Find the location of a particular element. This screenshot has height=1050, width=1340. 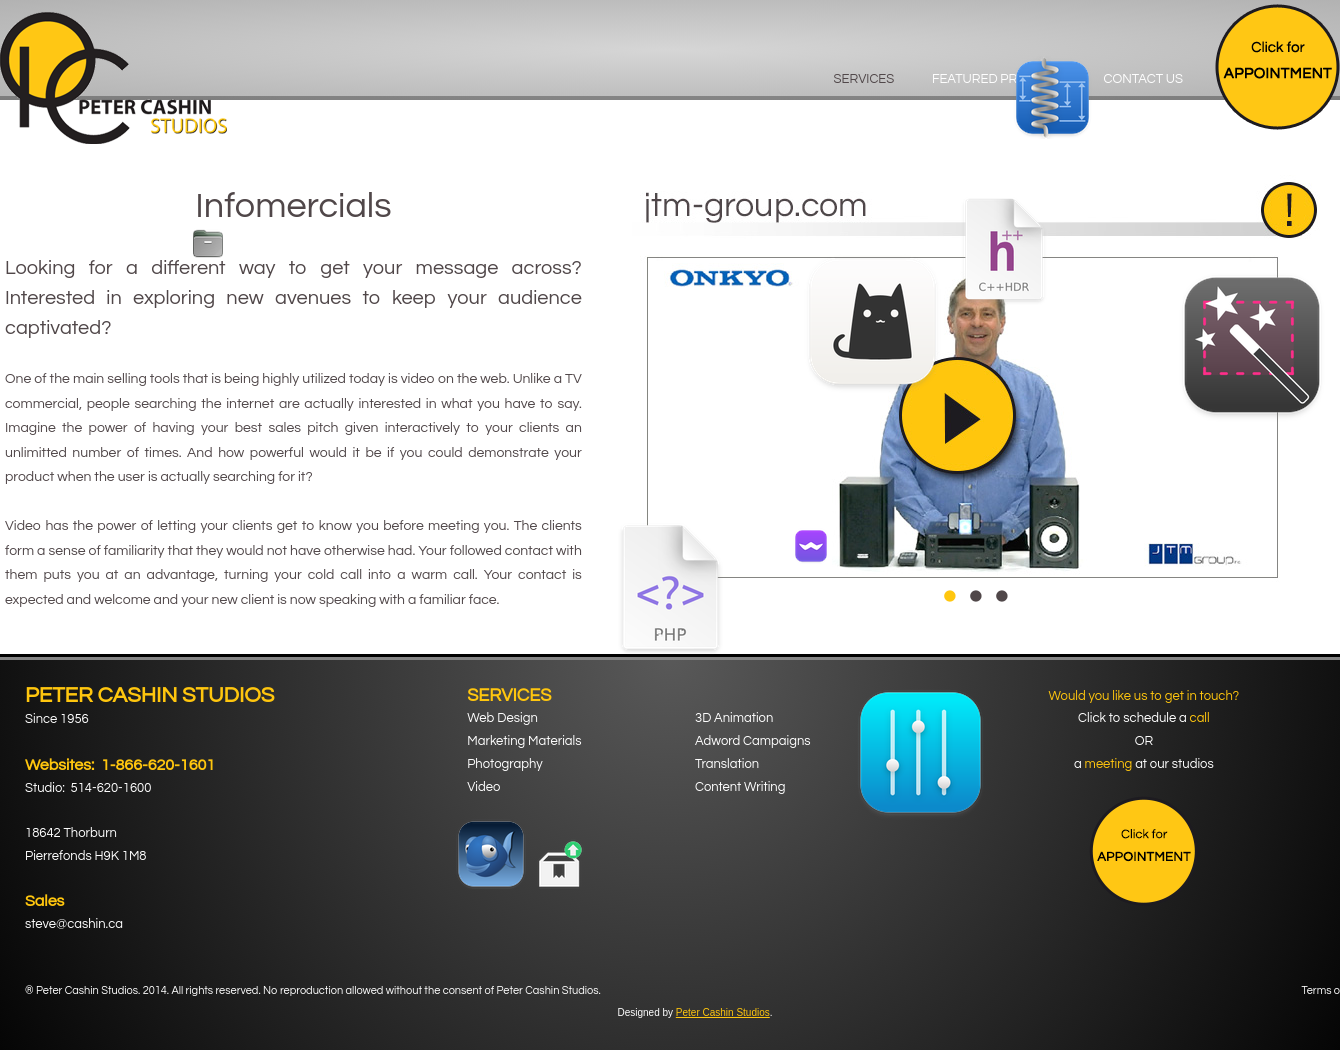

a PHP source code file is located at coordinates (670, 589).